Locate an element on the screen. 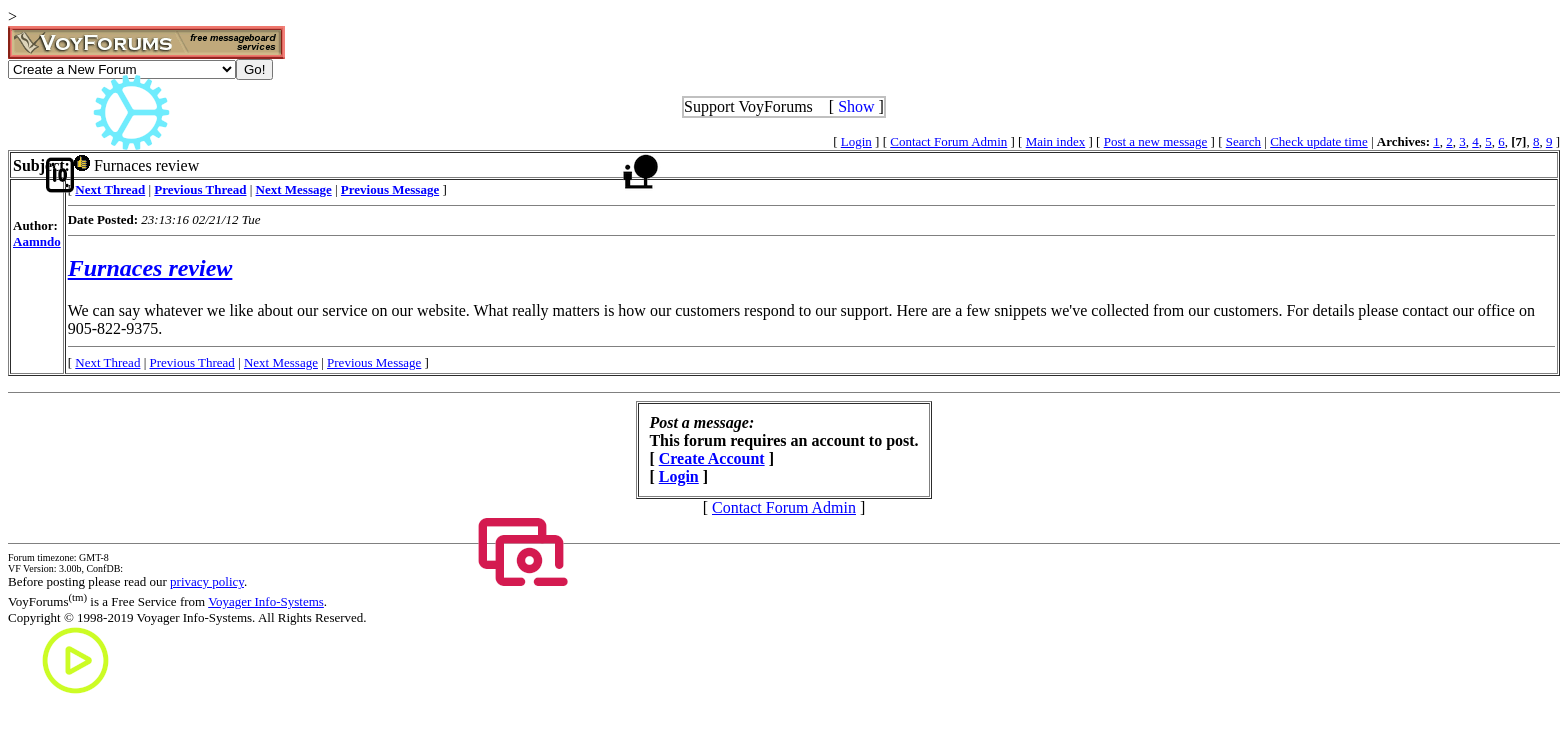  remove funds or decrease balance is located at coordinates (521, 552).